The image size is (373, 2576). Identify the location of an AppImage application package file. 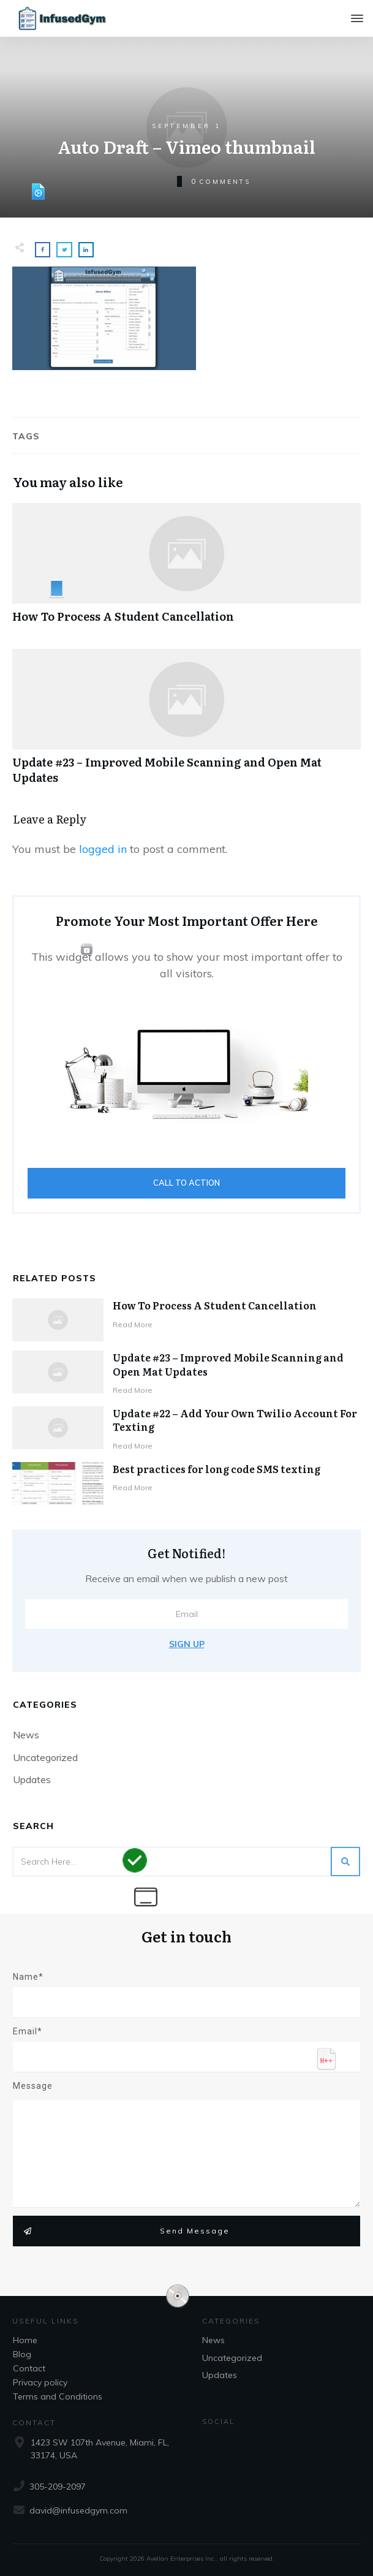
(38, 191).